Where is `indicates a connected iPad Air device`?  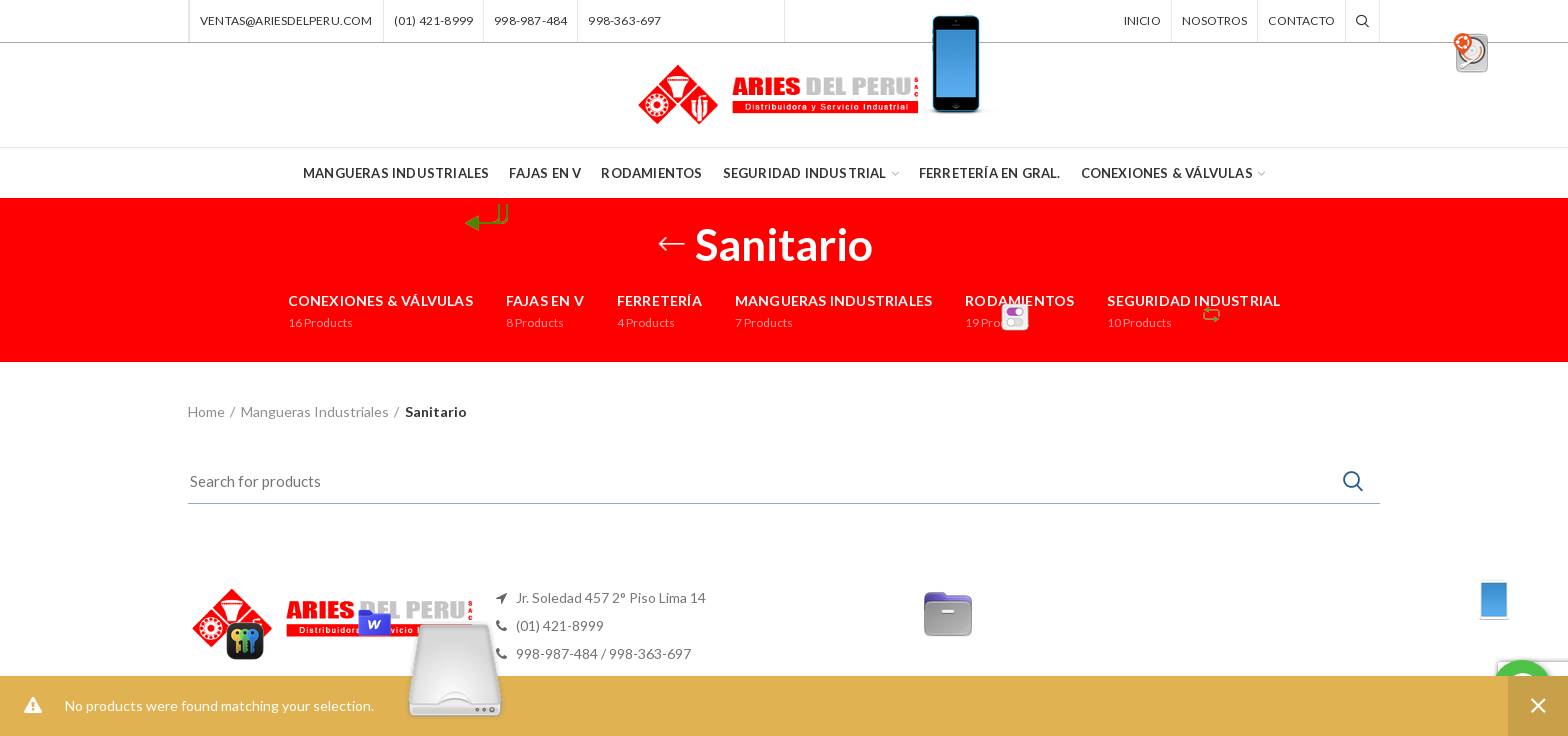
indicates a connected iPad Air device is located at coordinates (1494, 600).